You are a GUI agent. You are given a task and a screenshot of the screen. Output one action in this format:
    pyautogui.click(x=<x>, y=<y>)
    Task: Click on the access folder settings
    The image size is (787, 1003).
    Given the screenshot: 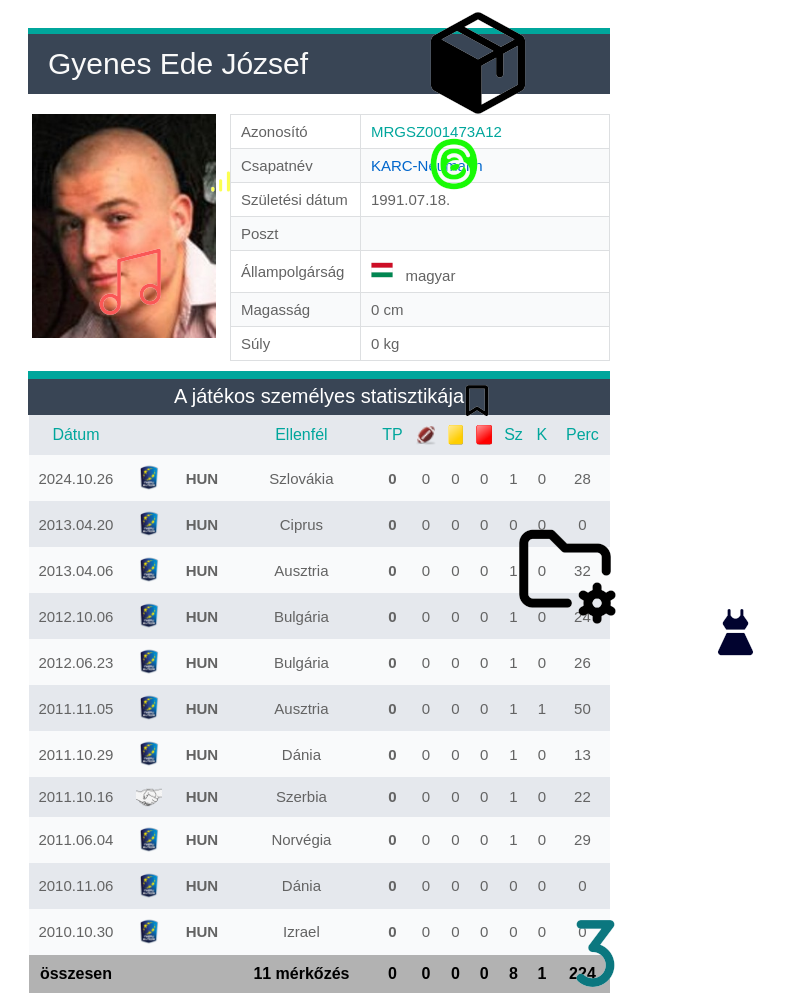 What is the action you would take?
    pyautogui.click(x=565, y=571)
    